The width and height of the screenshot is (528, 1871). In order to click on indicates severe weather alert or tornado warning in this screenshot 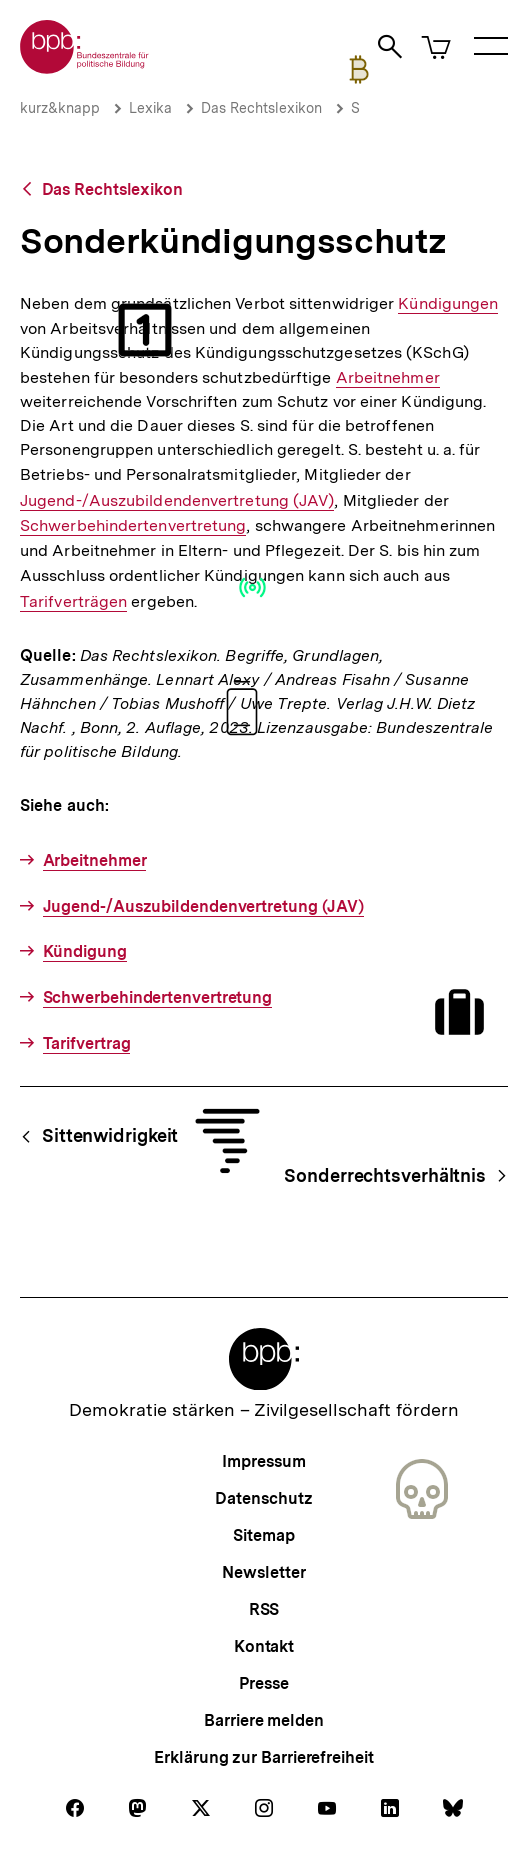, I will do `click(227, 1138)`.